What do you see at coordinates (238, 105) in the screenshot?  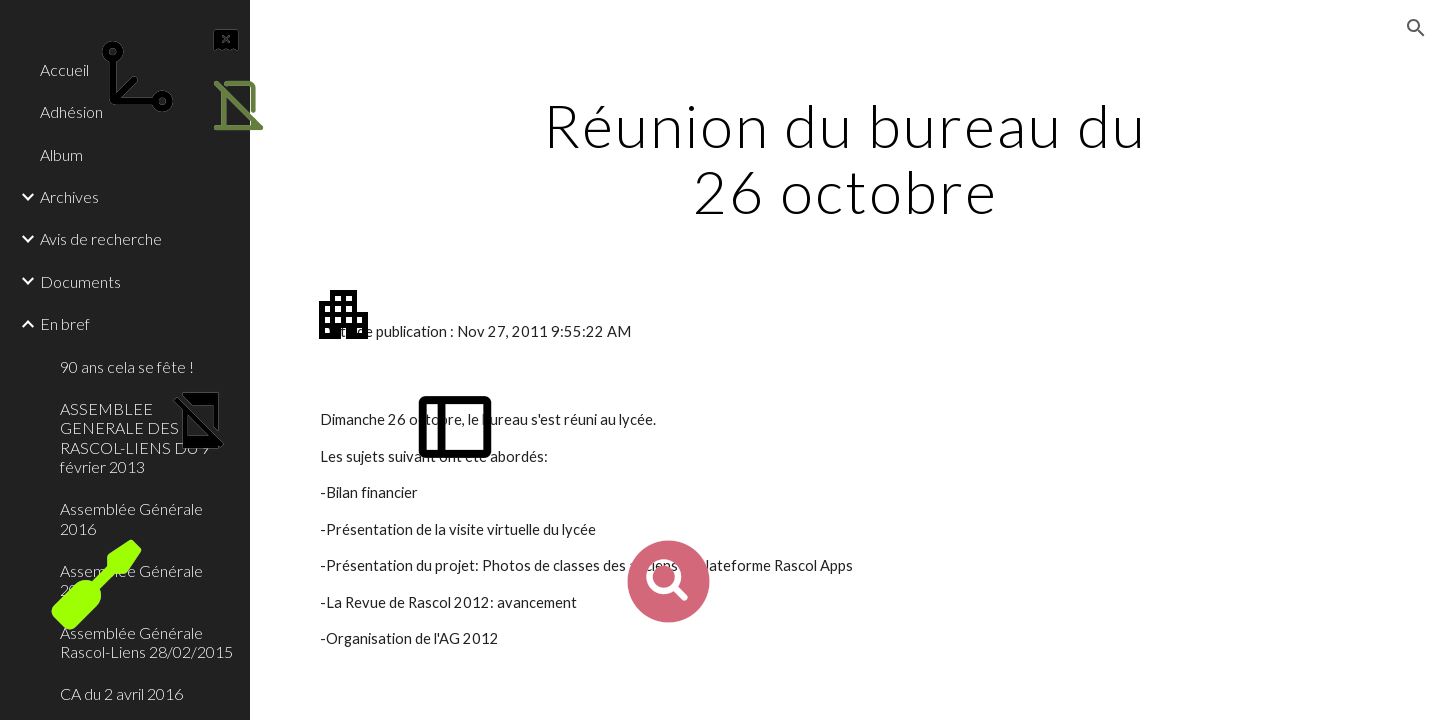 I see `door access disabled or unavailable` at bounding box center [238, 105].